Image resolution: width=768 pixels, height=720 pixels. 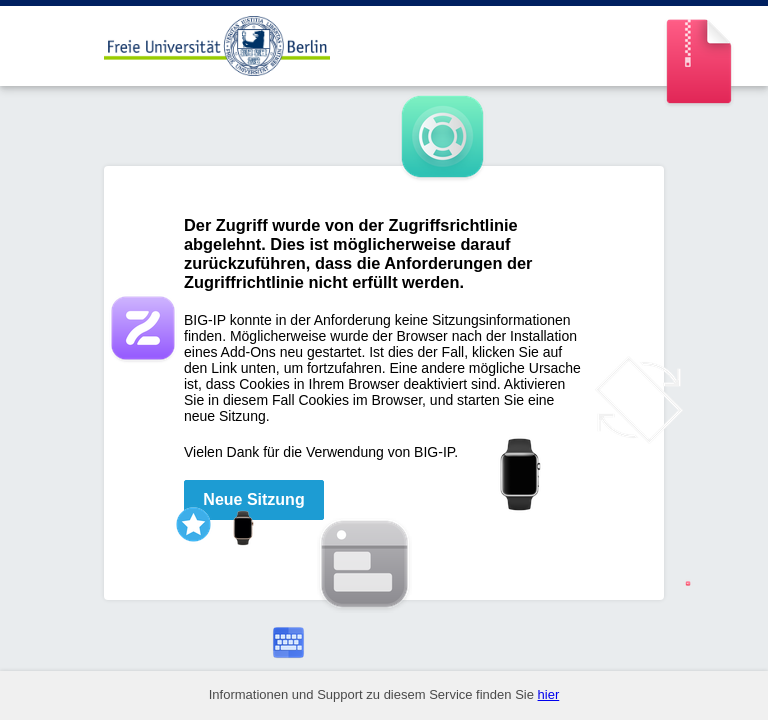 What do you see at coordinates (243, 528) in the screenshot?
I see `manage your paired Apple Watch` at bounding box center [243, 528].